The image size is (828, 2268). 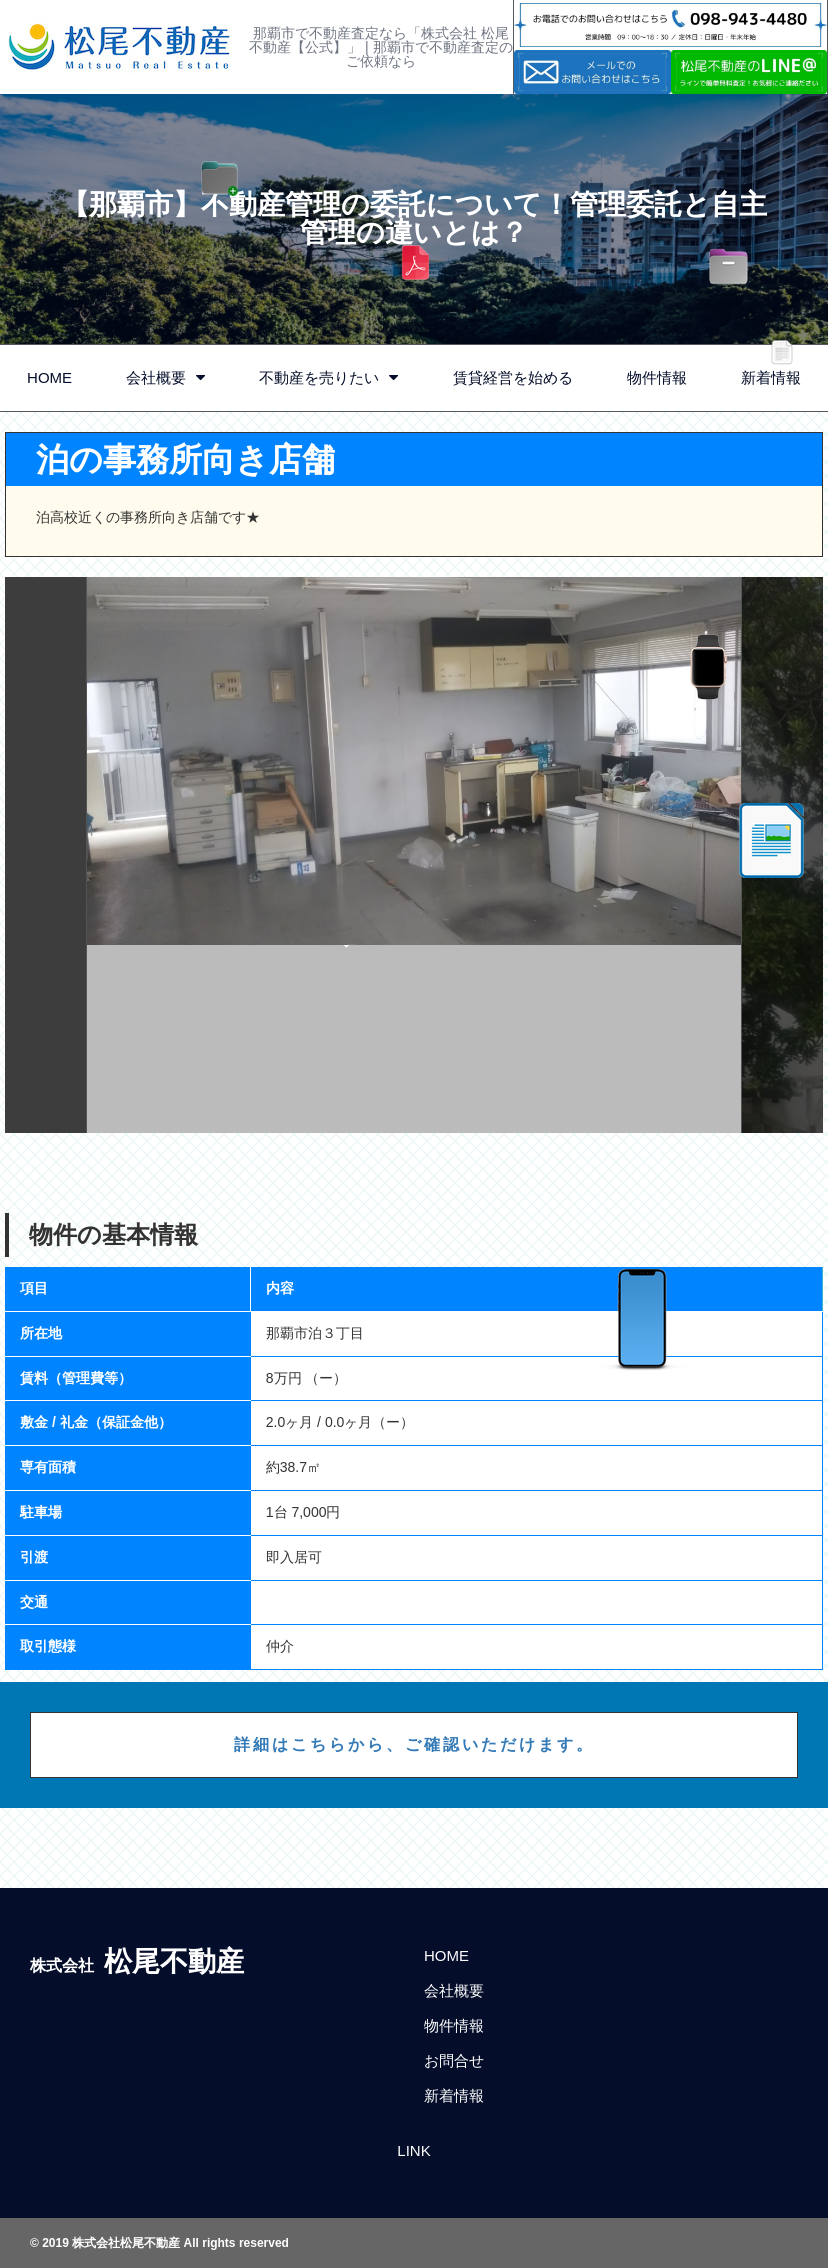 I want to click on open the file manager application, so click(x=728, y=266).